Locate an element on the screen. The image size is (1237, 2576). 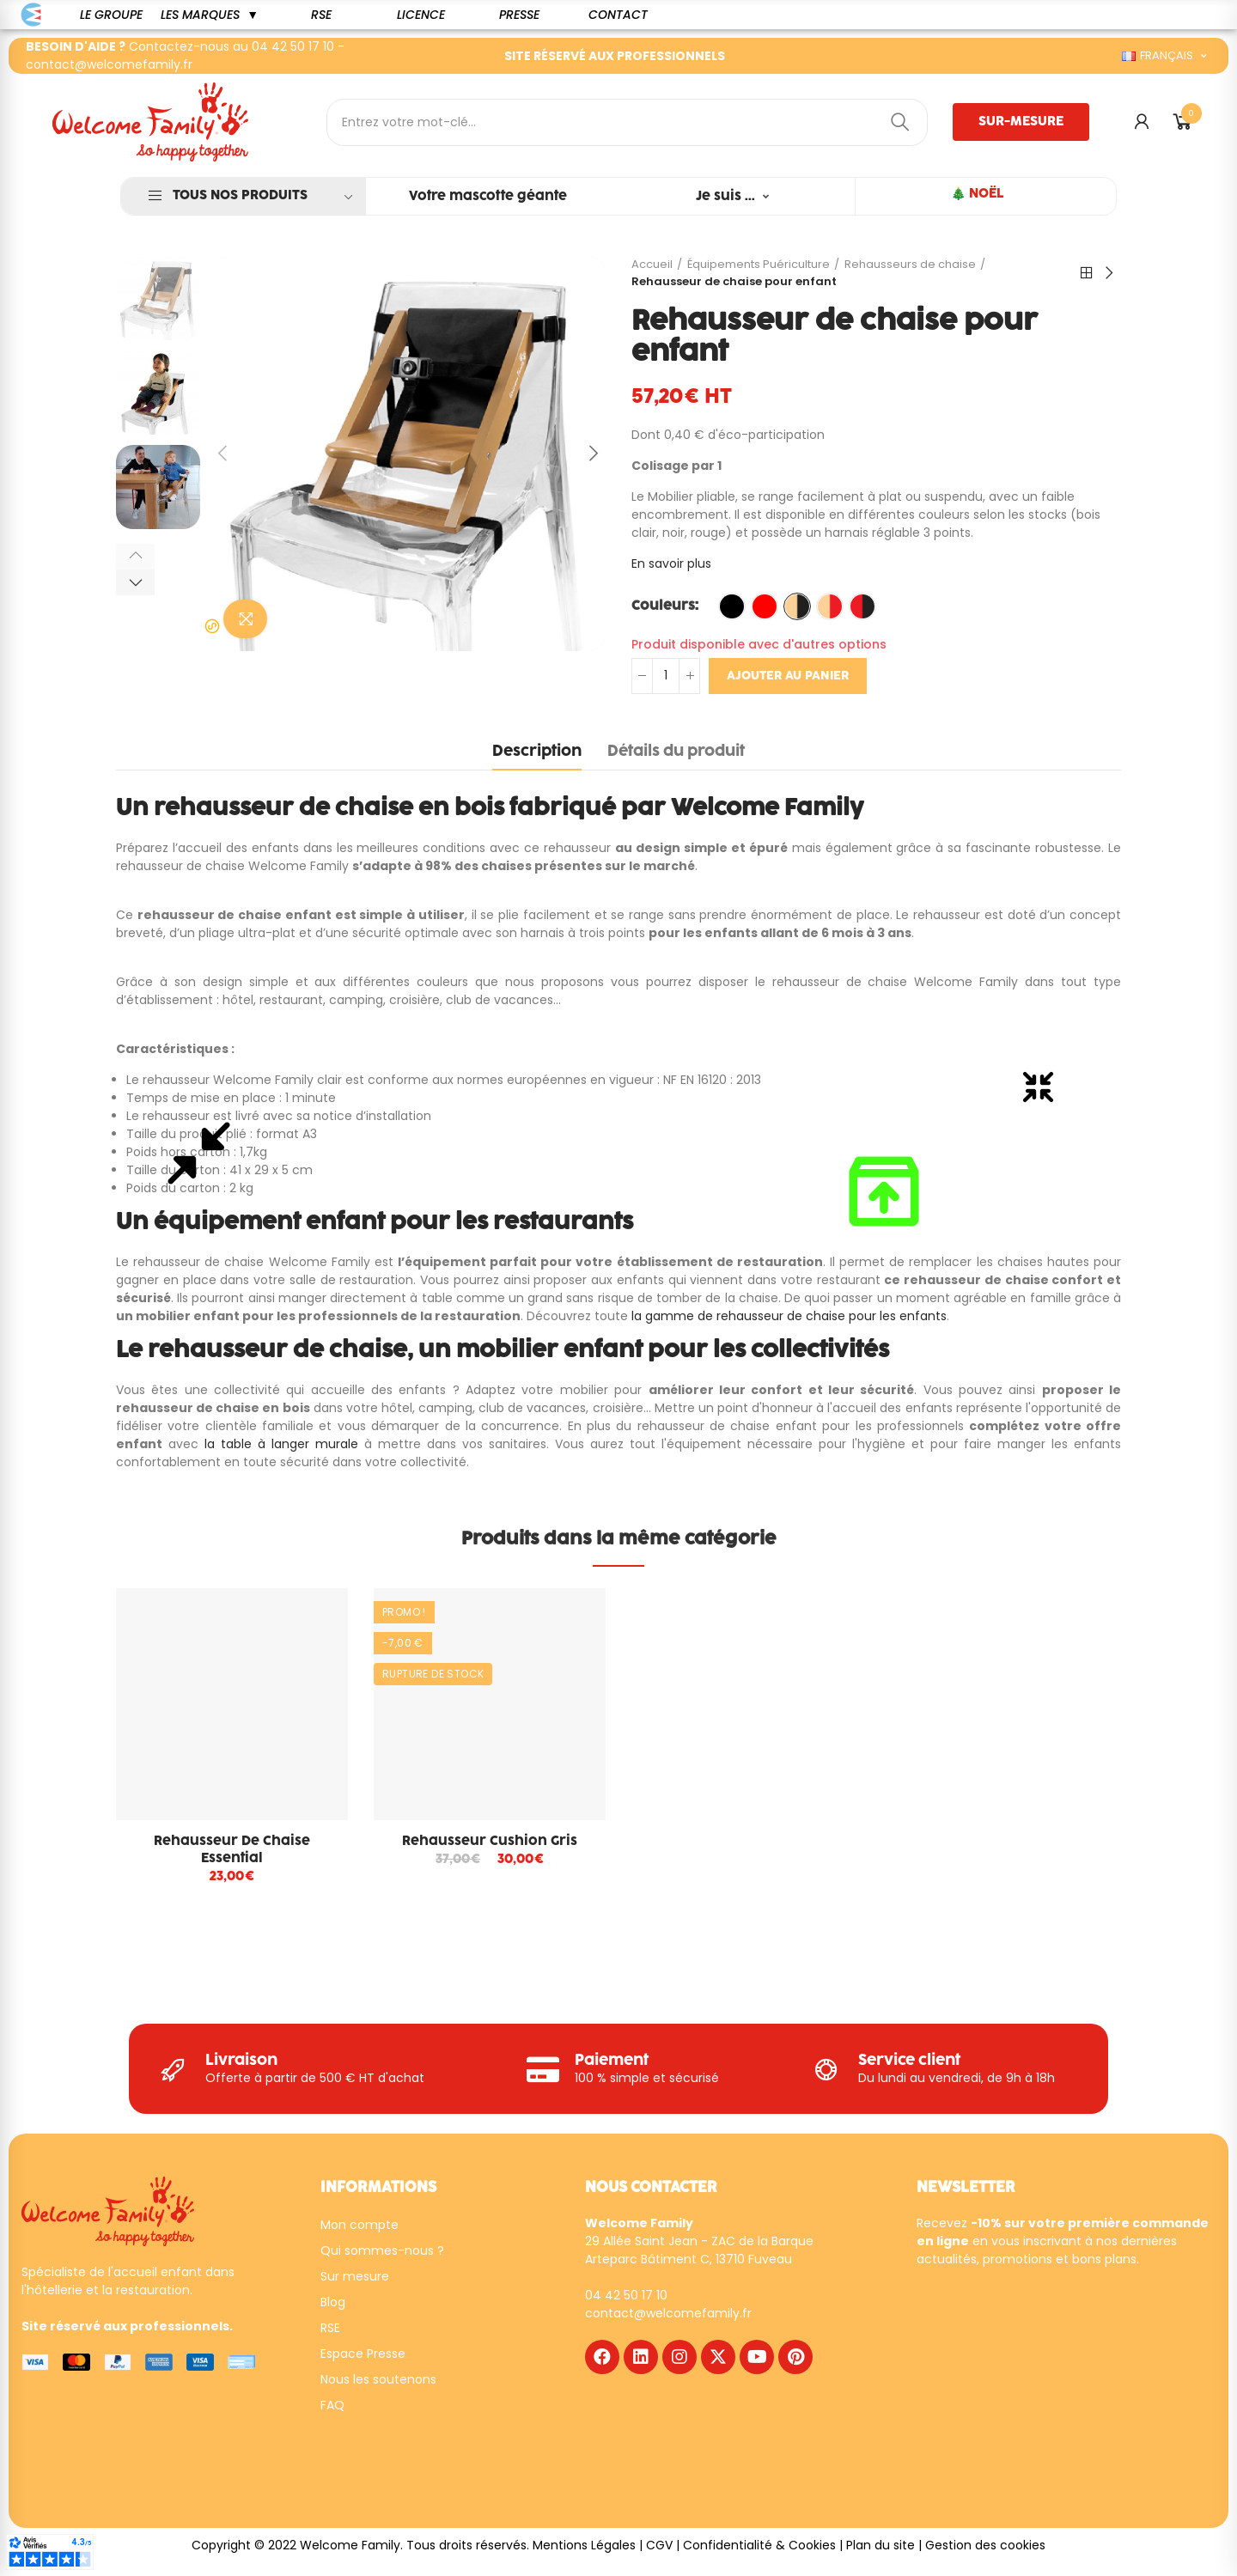
open WeChat miniprogram is located at coordinates (212, 626).